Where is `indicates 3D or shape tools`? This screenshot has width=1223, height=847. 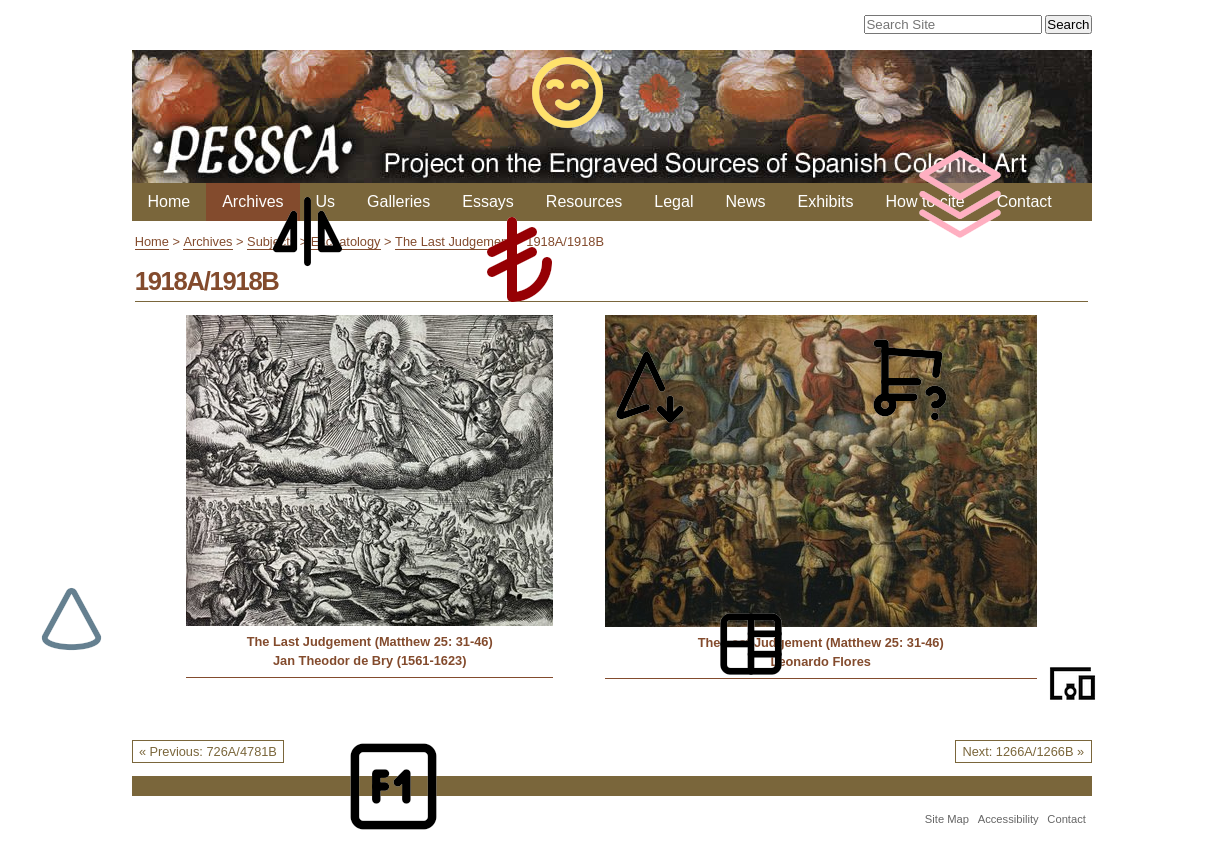 indicates 3D or shape tools is located at coordinates (71, 620).